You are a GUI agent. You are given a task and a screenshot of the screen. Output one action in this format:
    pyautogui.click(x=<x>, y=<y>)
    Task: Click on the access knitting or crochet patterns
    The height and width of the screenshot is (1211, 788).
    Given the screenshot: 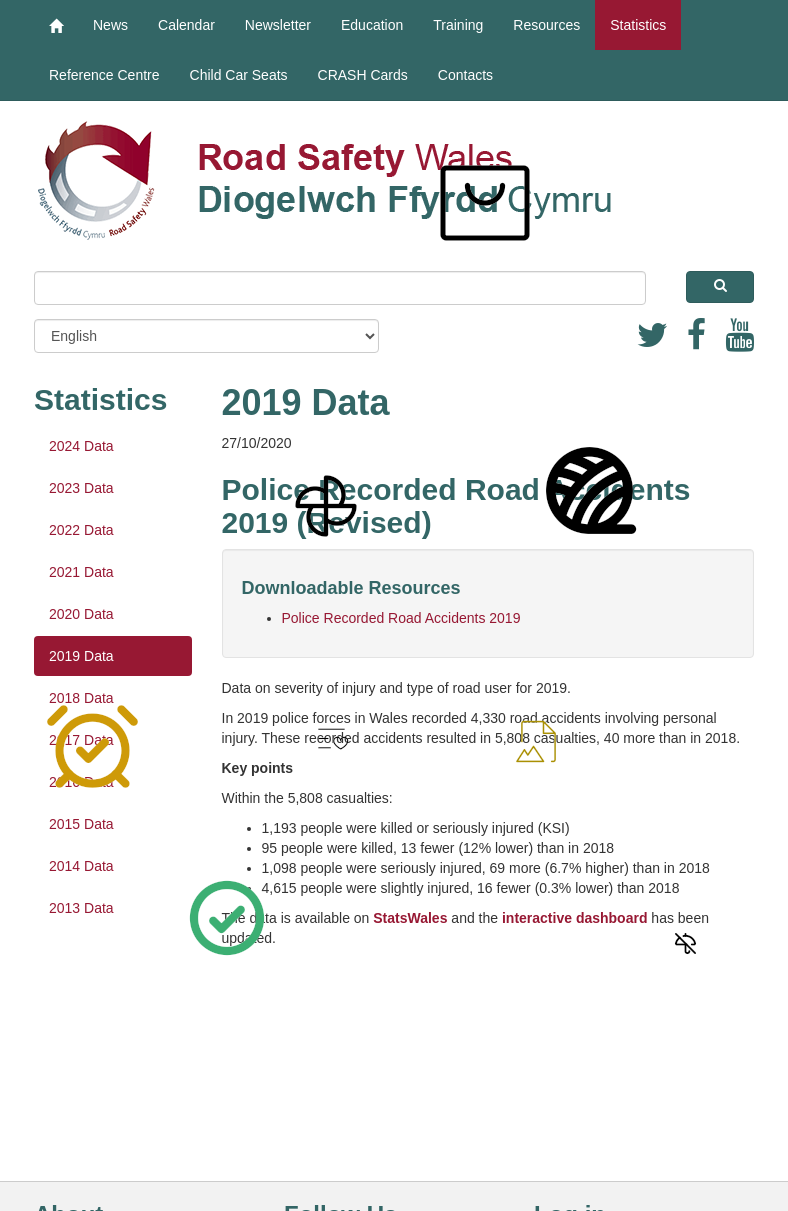 What is the action you would take?
    pyautogui.click(x=589, y=490)
    